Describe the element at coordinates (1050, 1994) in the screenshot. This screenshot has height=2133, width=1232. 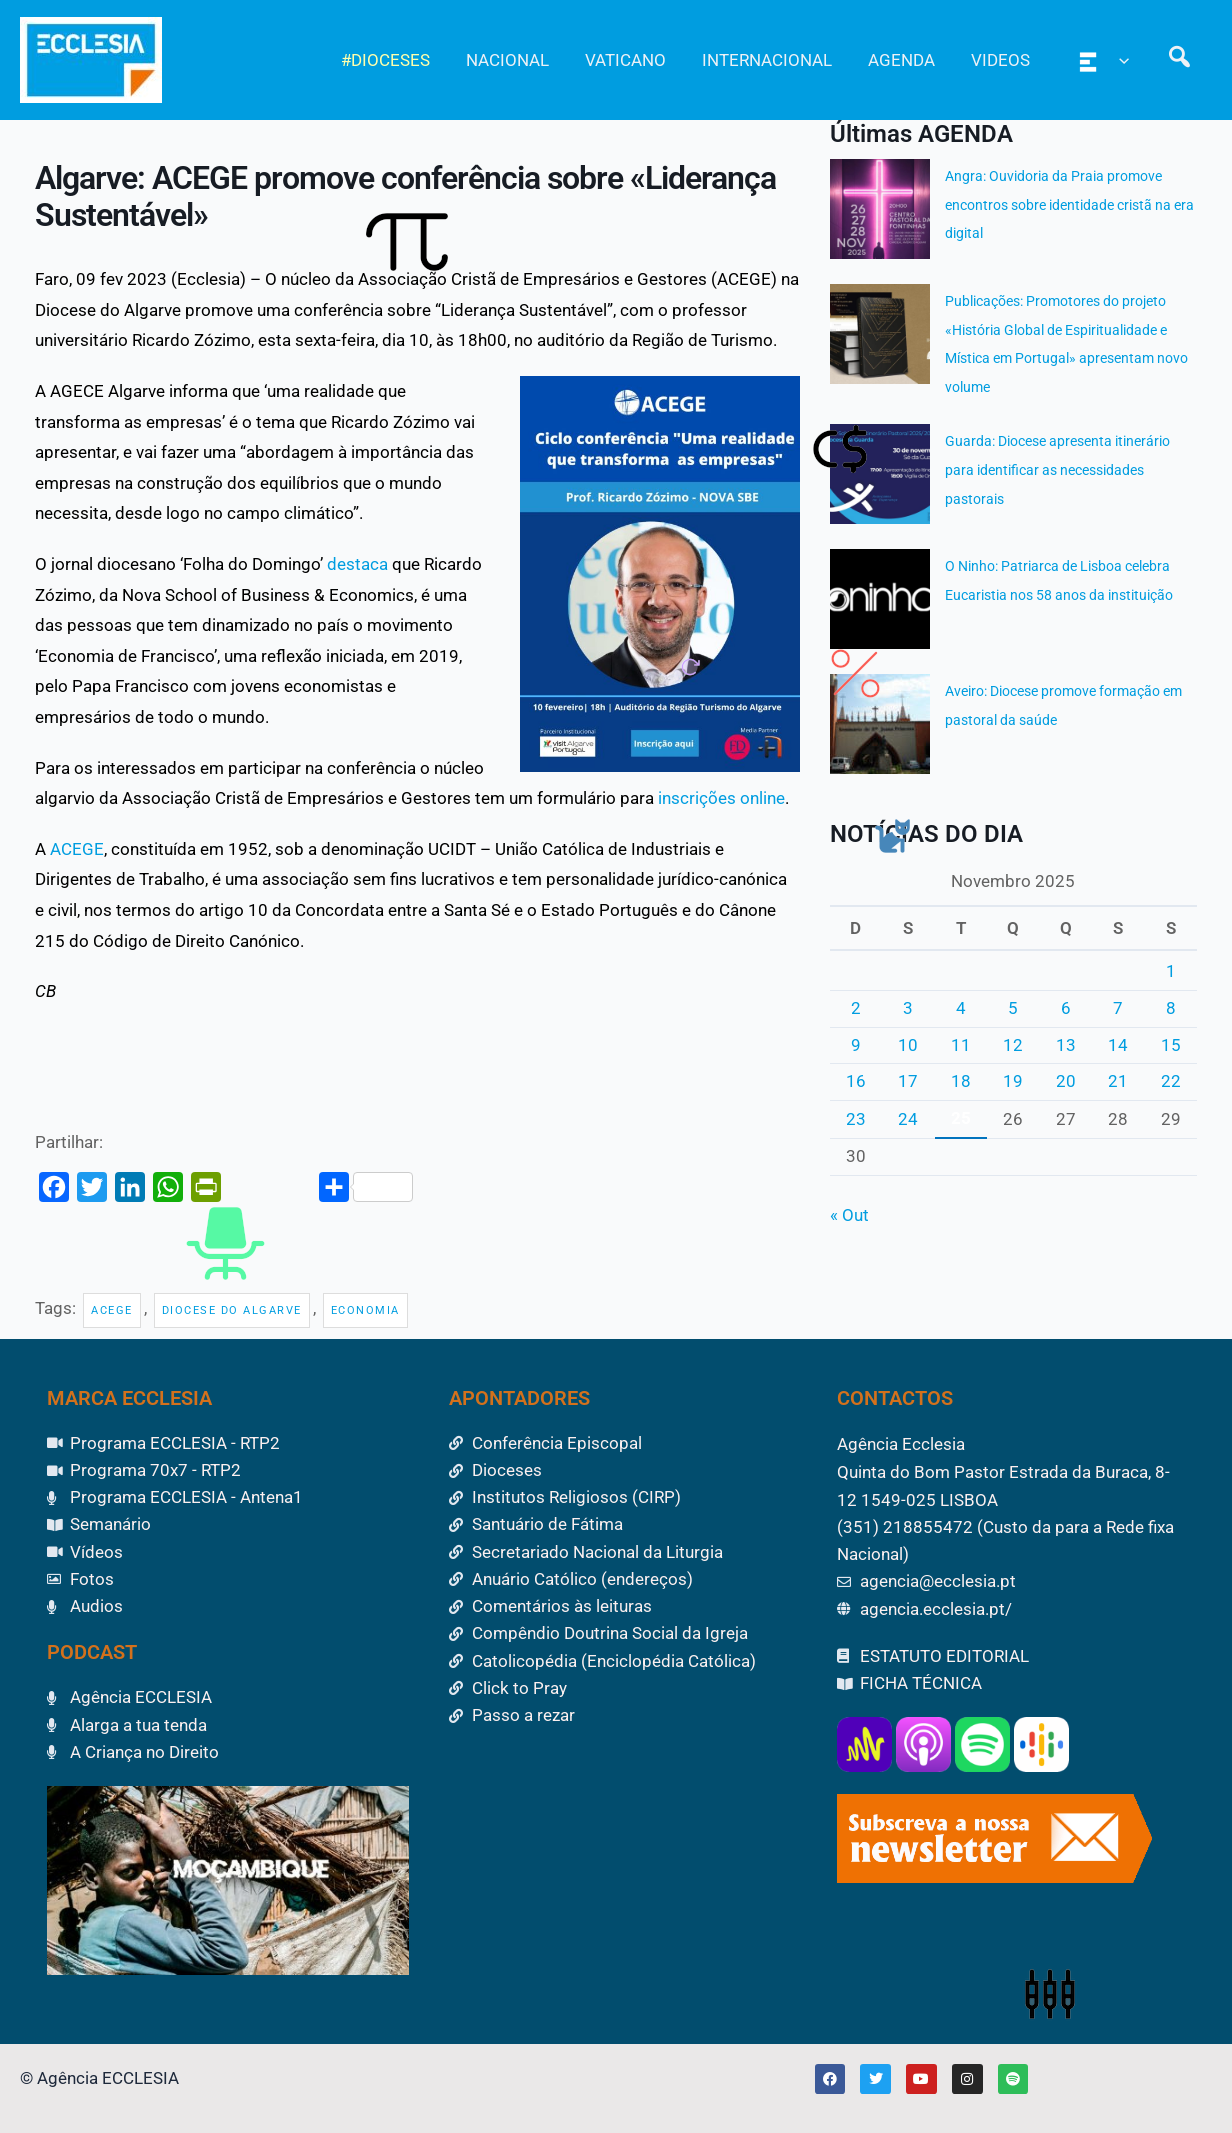
I see `configure audio/video input settings` at that location.